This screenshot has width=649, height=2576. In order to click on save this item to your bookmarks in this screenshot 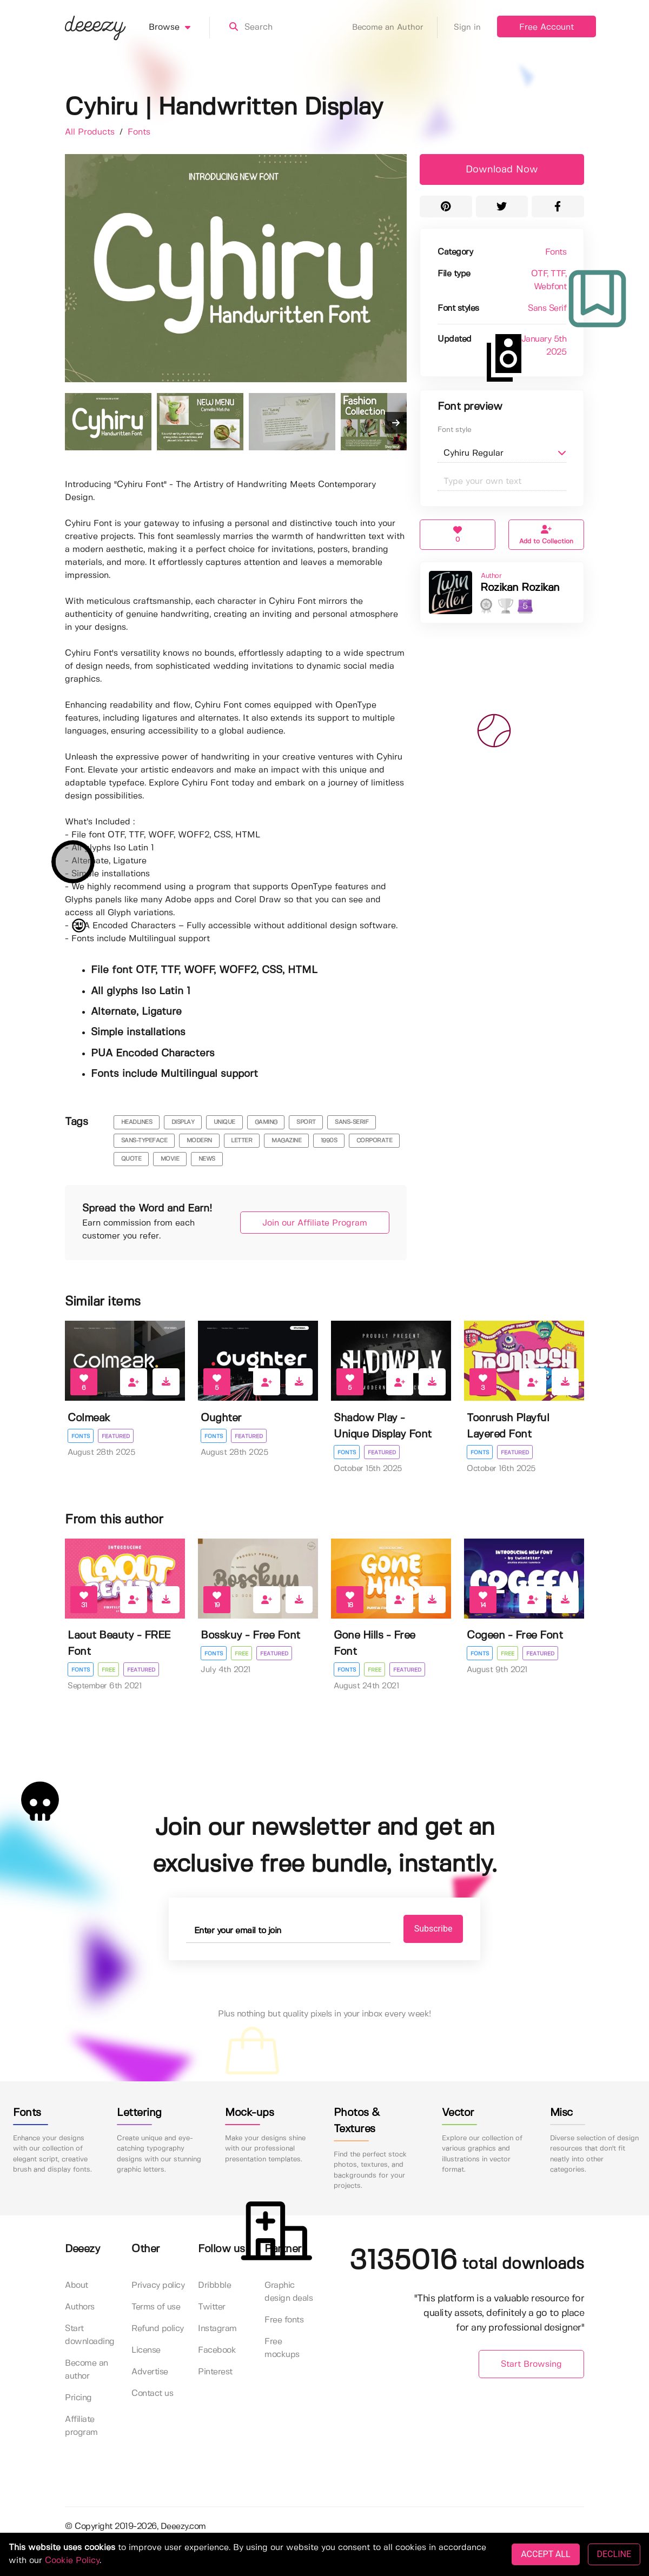, I will do `click(597, 298)`.